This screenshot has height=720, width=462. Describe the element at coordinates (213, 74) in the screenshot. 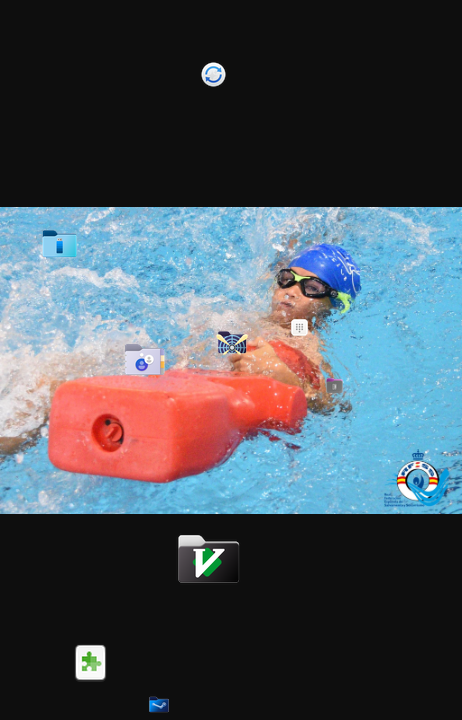

I see `check for application updates` at that location.